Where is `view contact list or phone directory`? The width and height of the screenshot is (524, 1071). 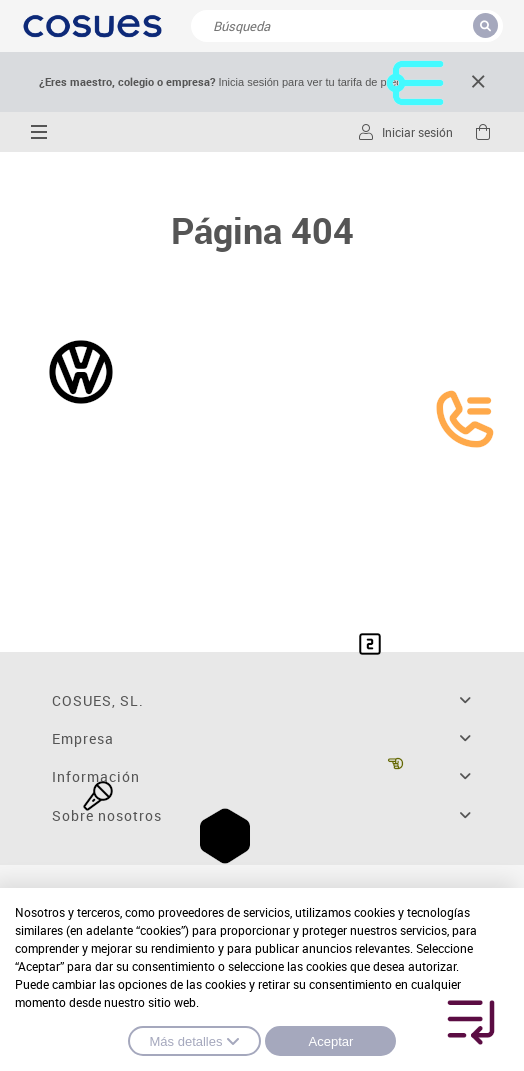 view contact list or phone directory is located at coordinates (466, 418).